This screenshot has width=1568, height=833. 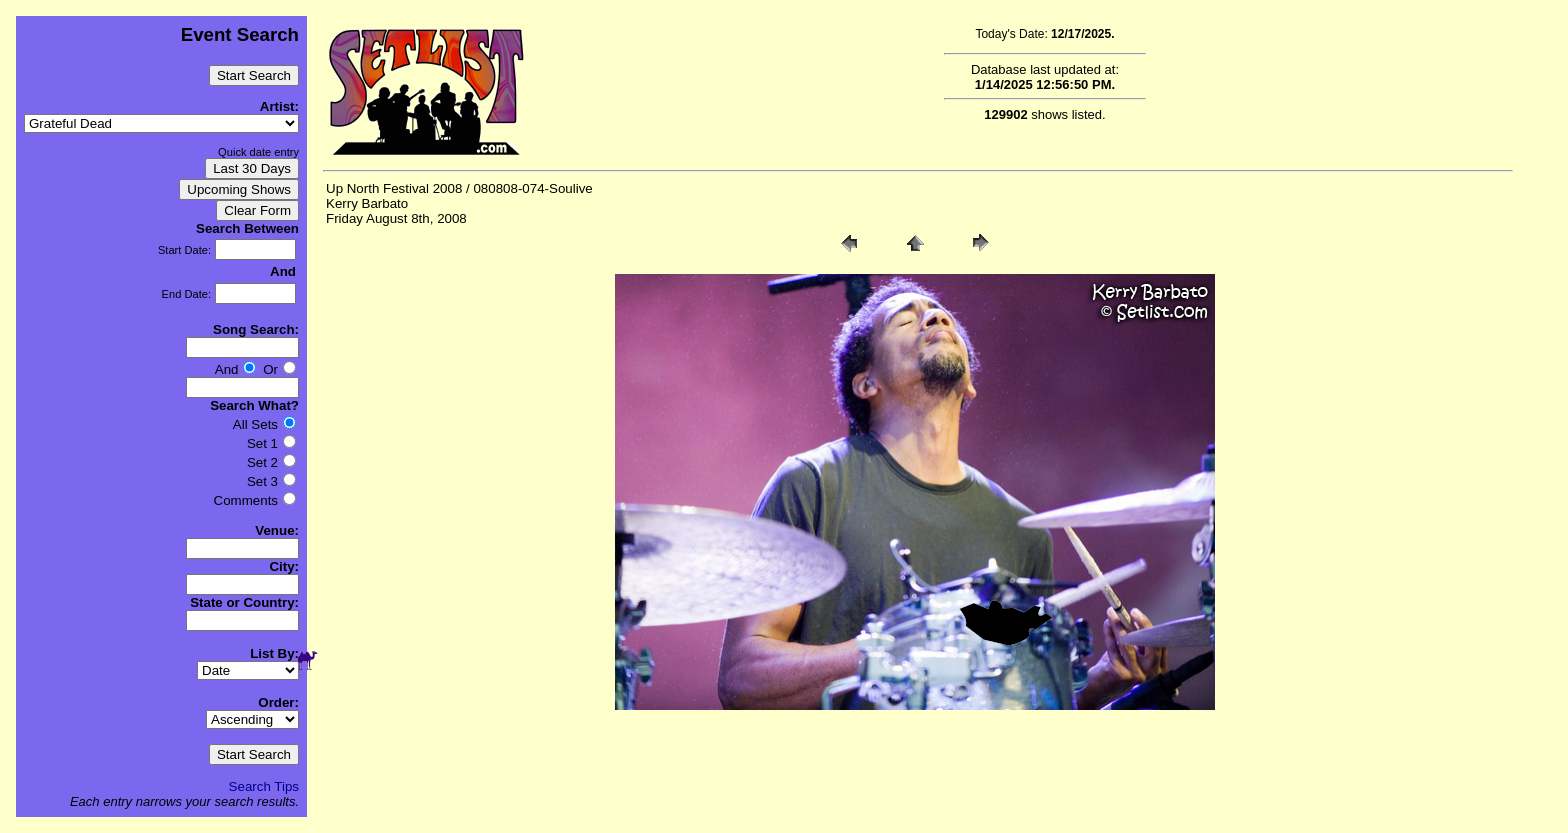 I want to click on select mongolia as your country or region, so click(x=1006, y=623).